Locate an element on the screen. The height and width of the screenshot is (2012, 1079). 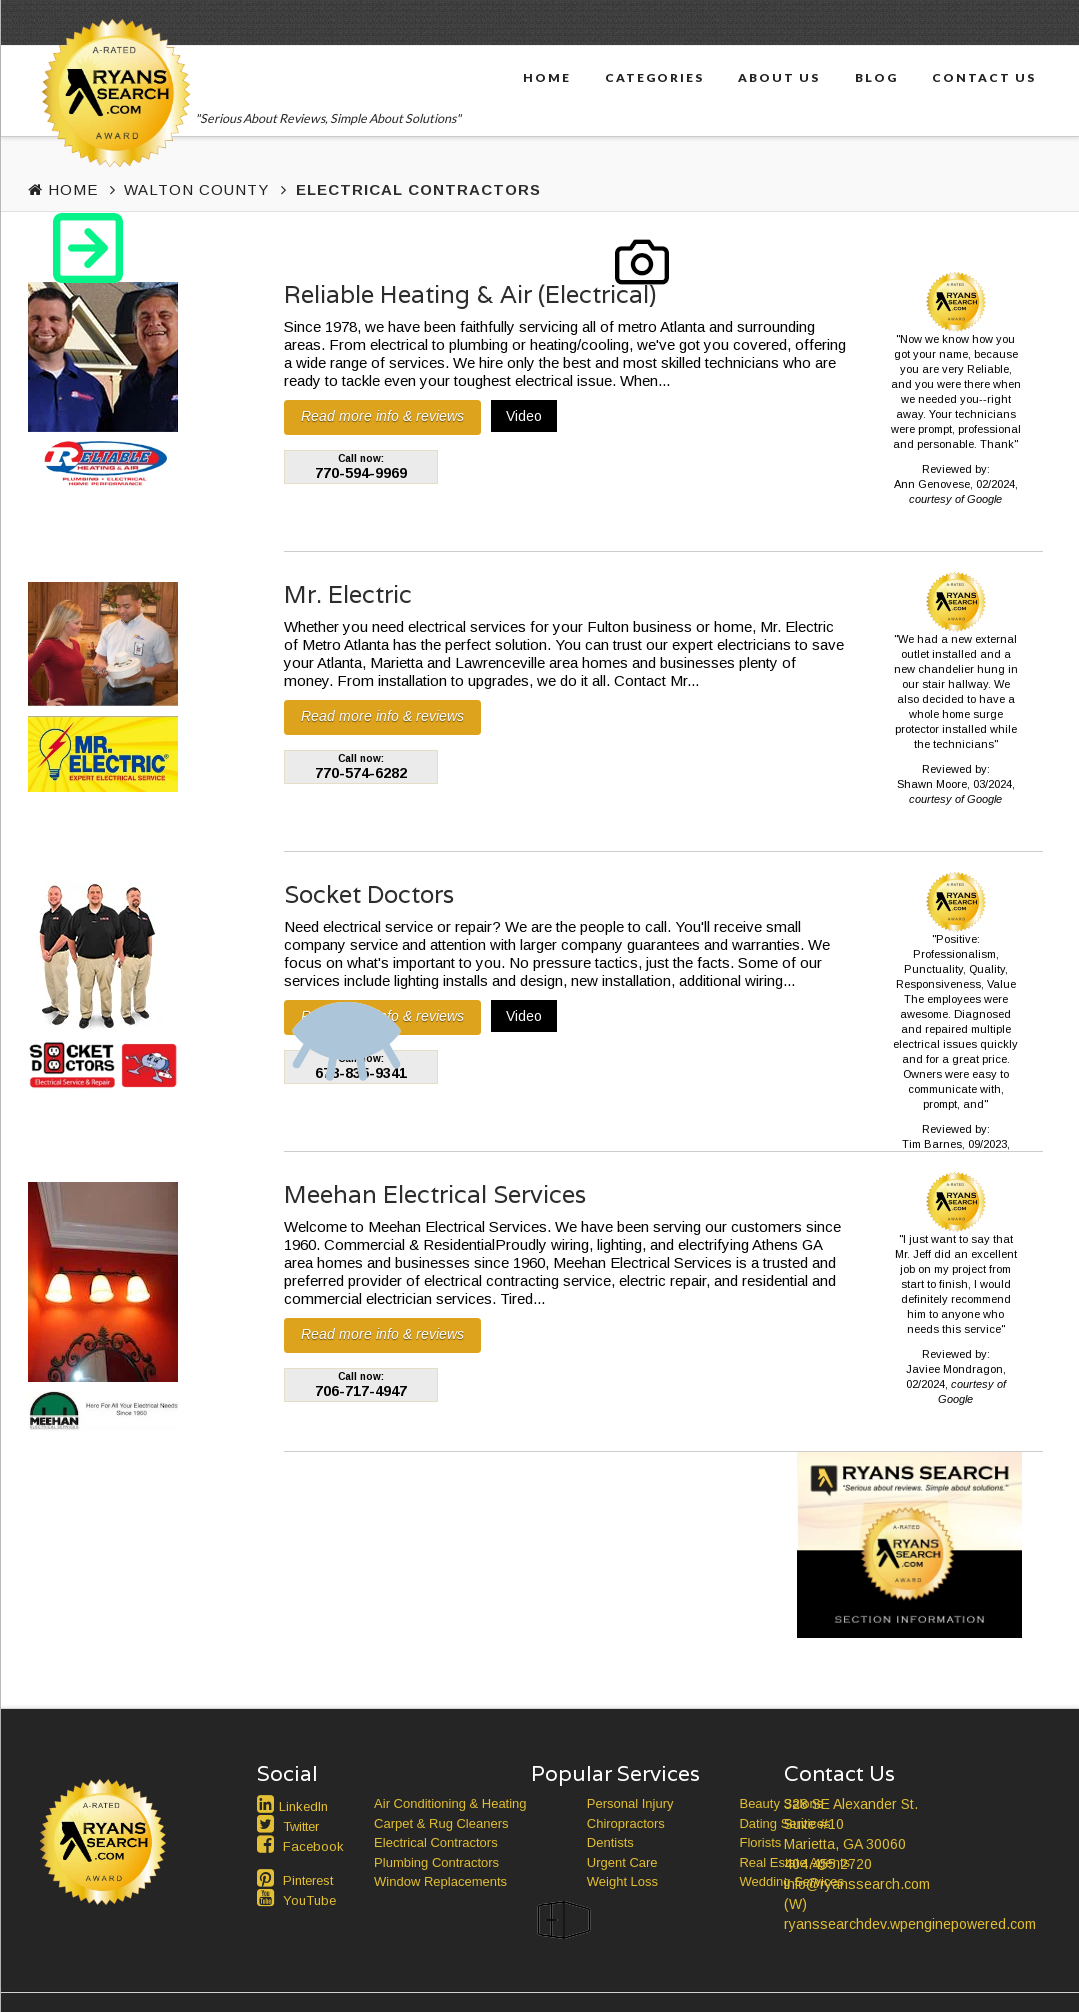
indicates a renamed file in a diff view is located at coordinates (88, 248).